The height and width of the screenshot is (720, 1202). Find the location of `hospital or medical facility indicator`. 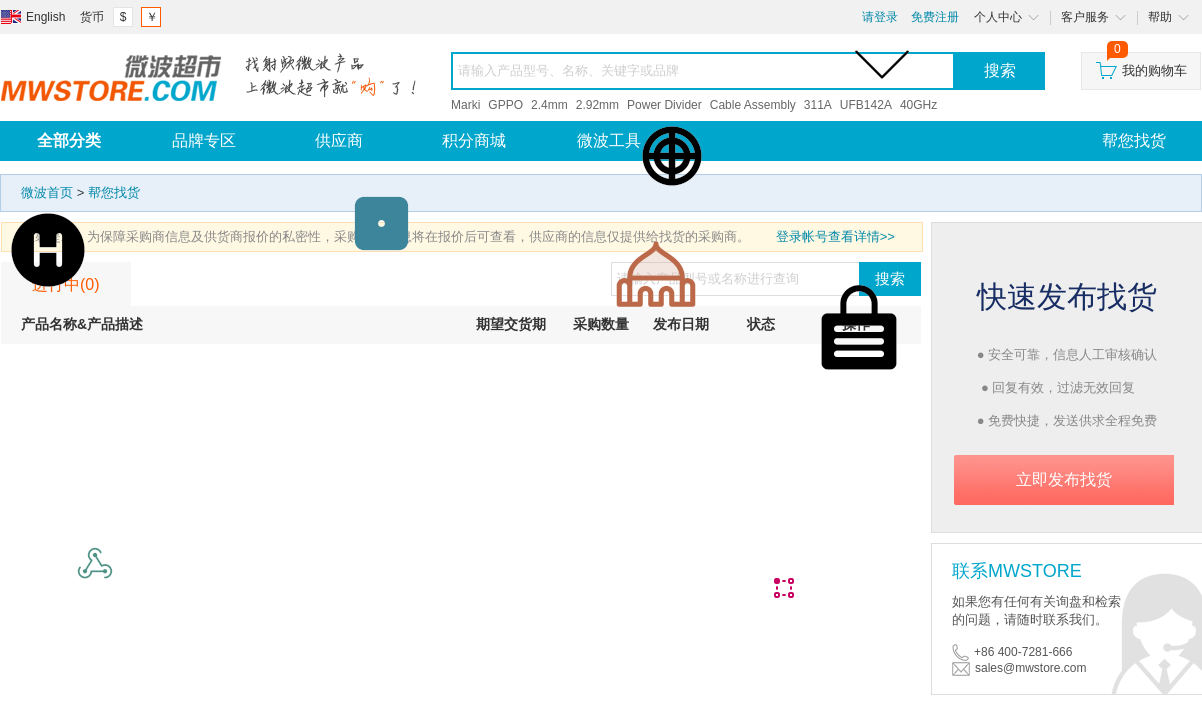

hospital or medical facility indicator is located at coordinates (48, 250).